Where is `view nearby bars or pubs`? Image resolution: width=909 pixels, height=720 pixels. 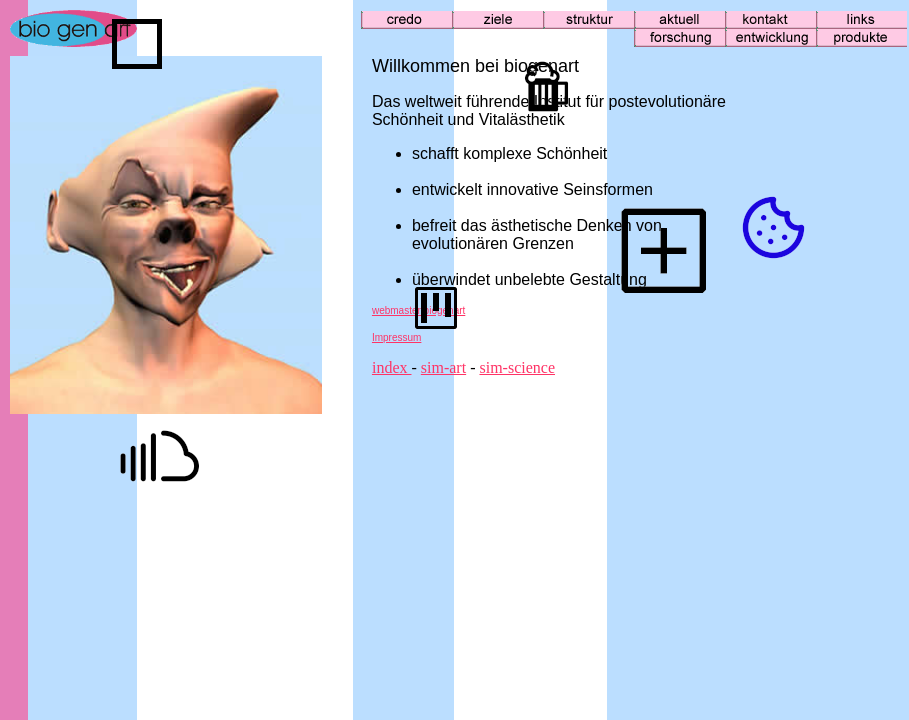 view nearby bars or pubs is located at coordinates (546, 86).